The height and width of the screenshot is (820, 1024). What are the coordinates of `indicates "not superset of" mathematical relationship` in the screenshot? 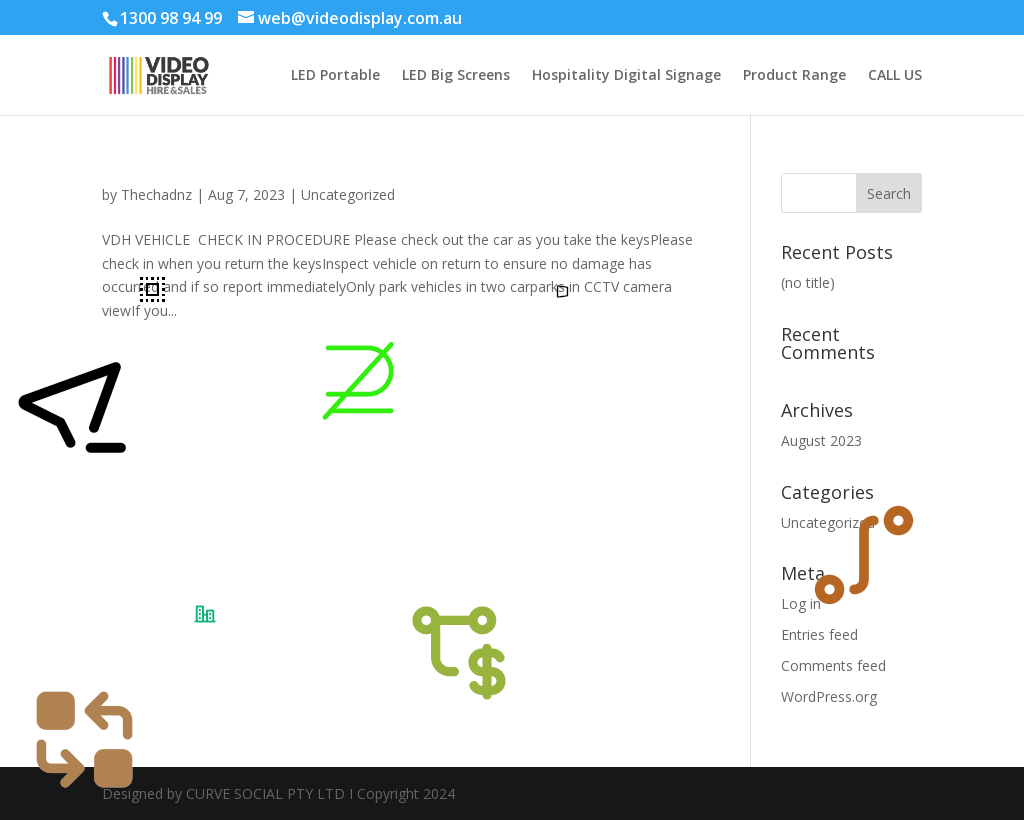 It's located at (358, 381).